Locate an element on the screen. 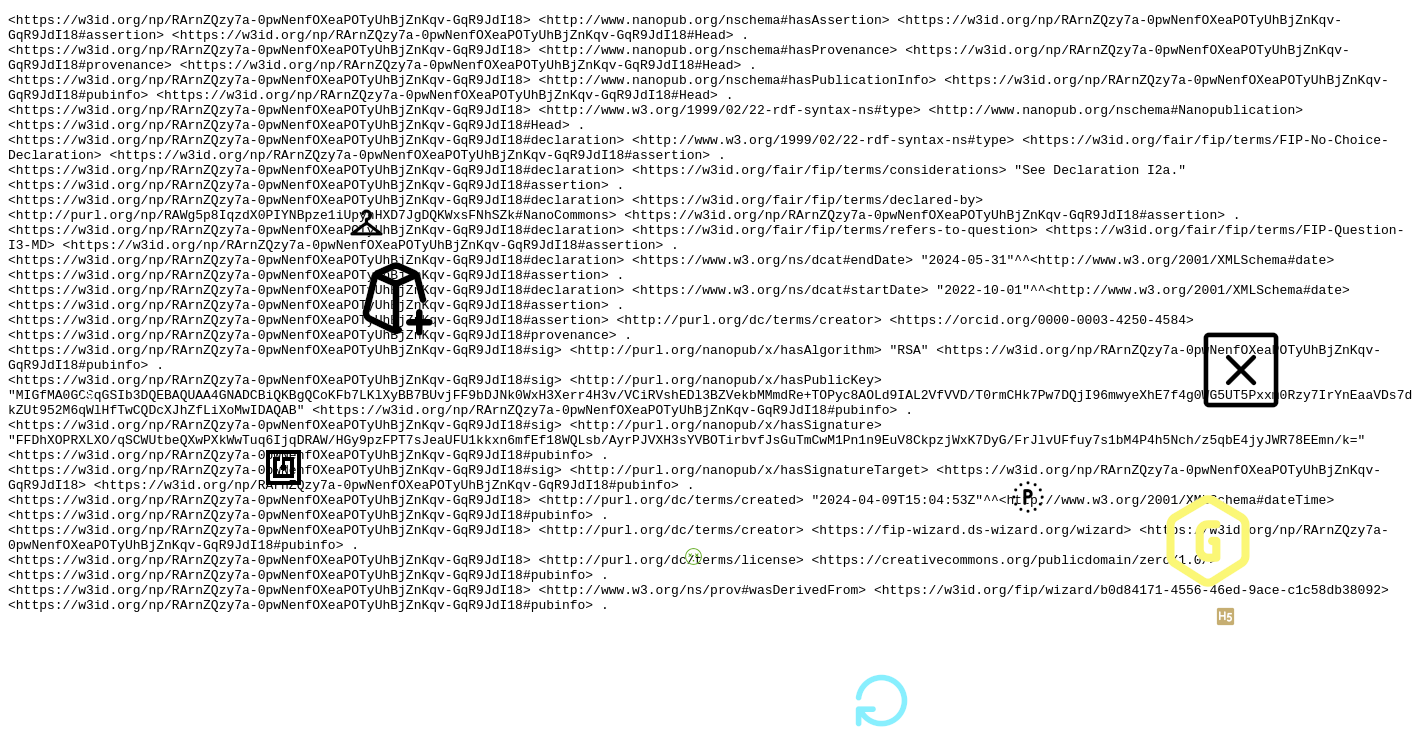 The height and width of the screenshot is (746, 1424). format text as heading level 5 is located at coordinates (1225, 616).